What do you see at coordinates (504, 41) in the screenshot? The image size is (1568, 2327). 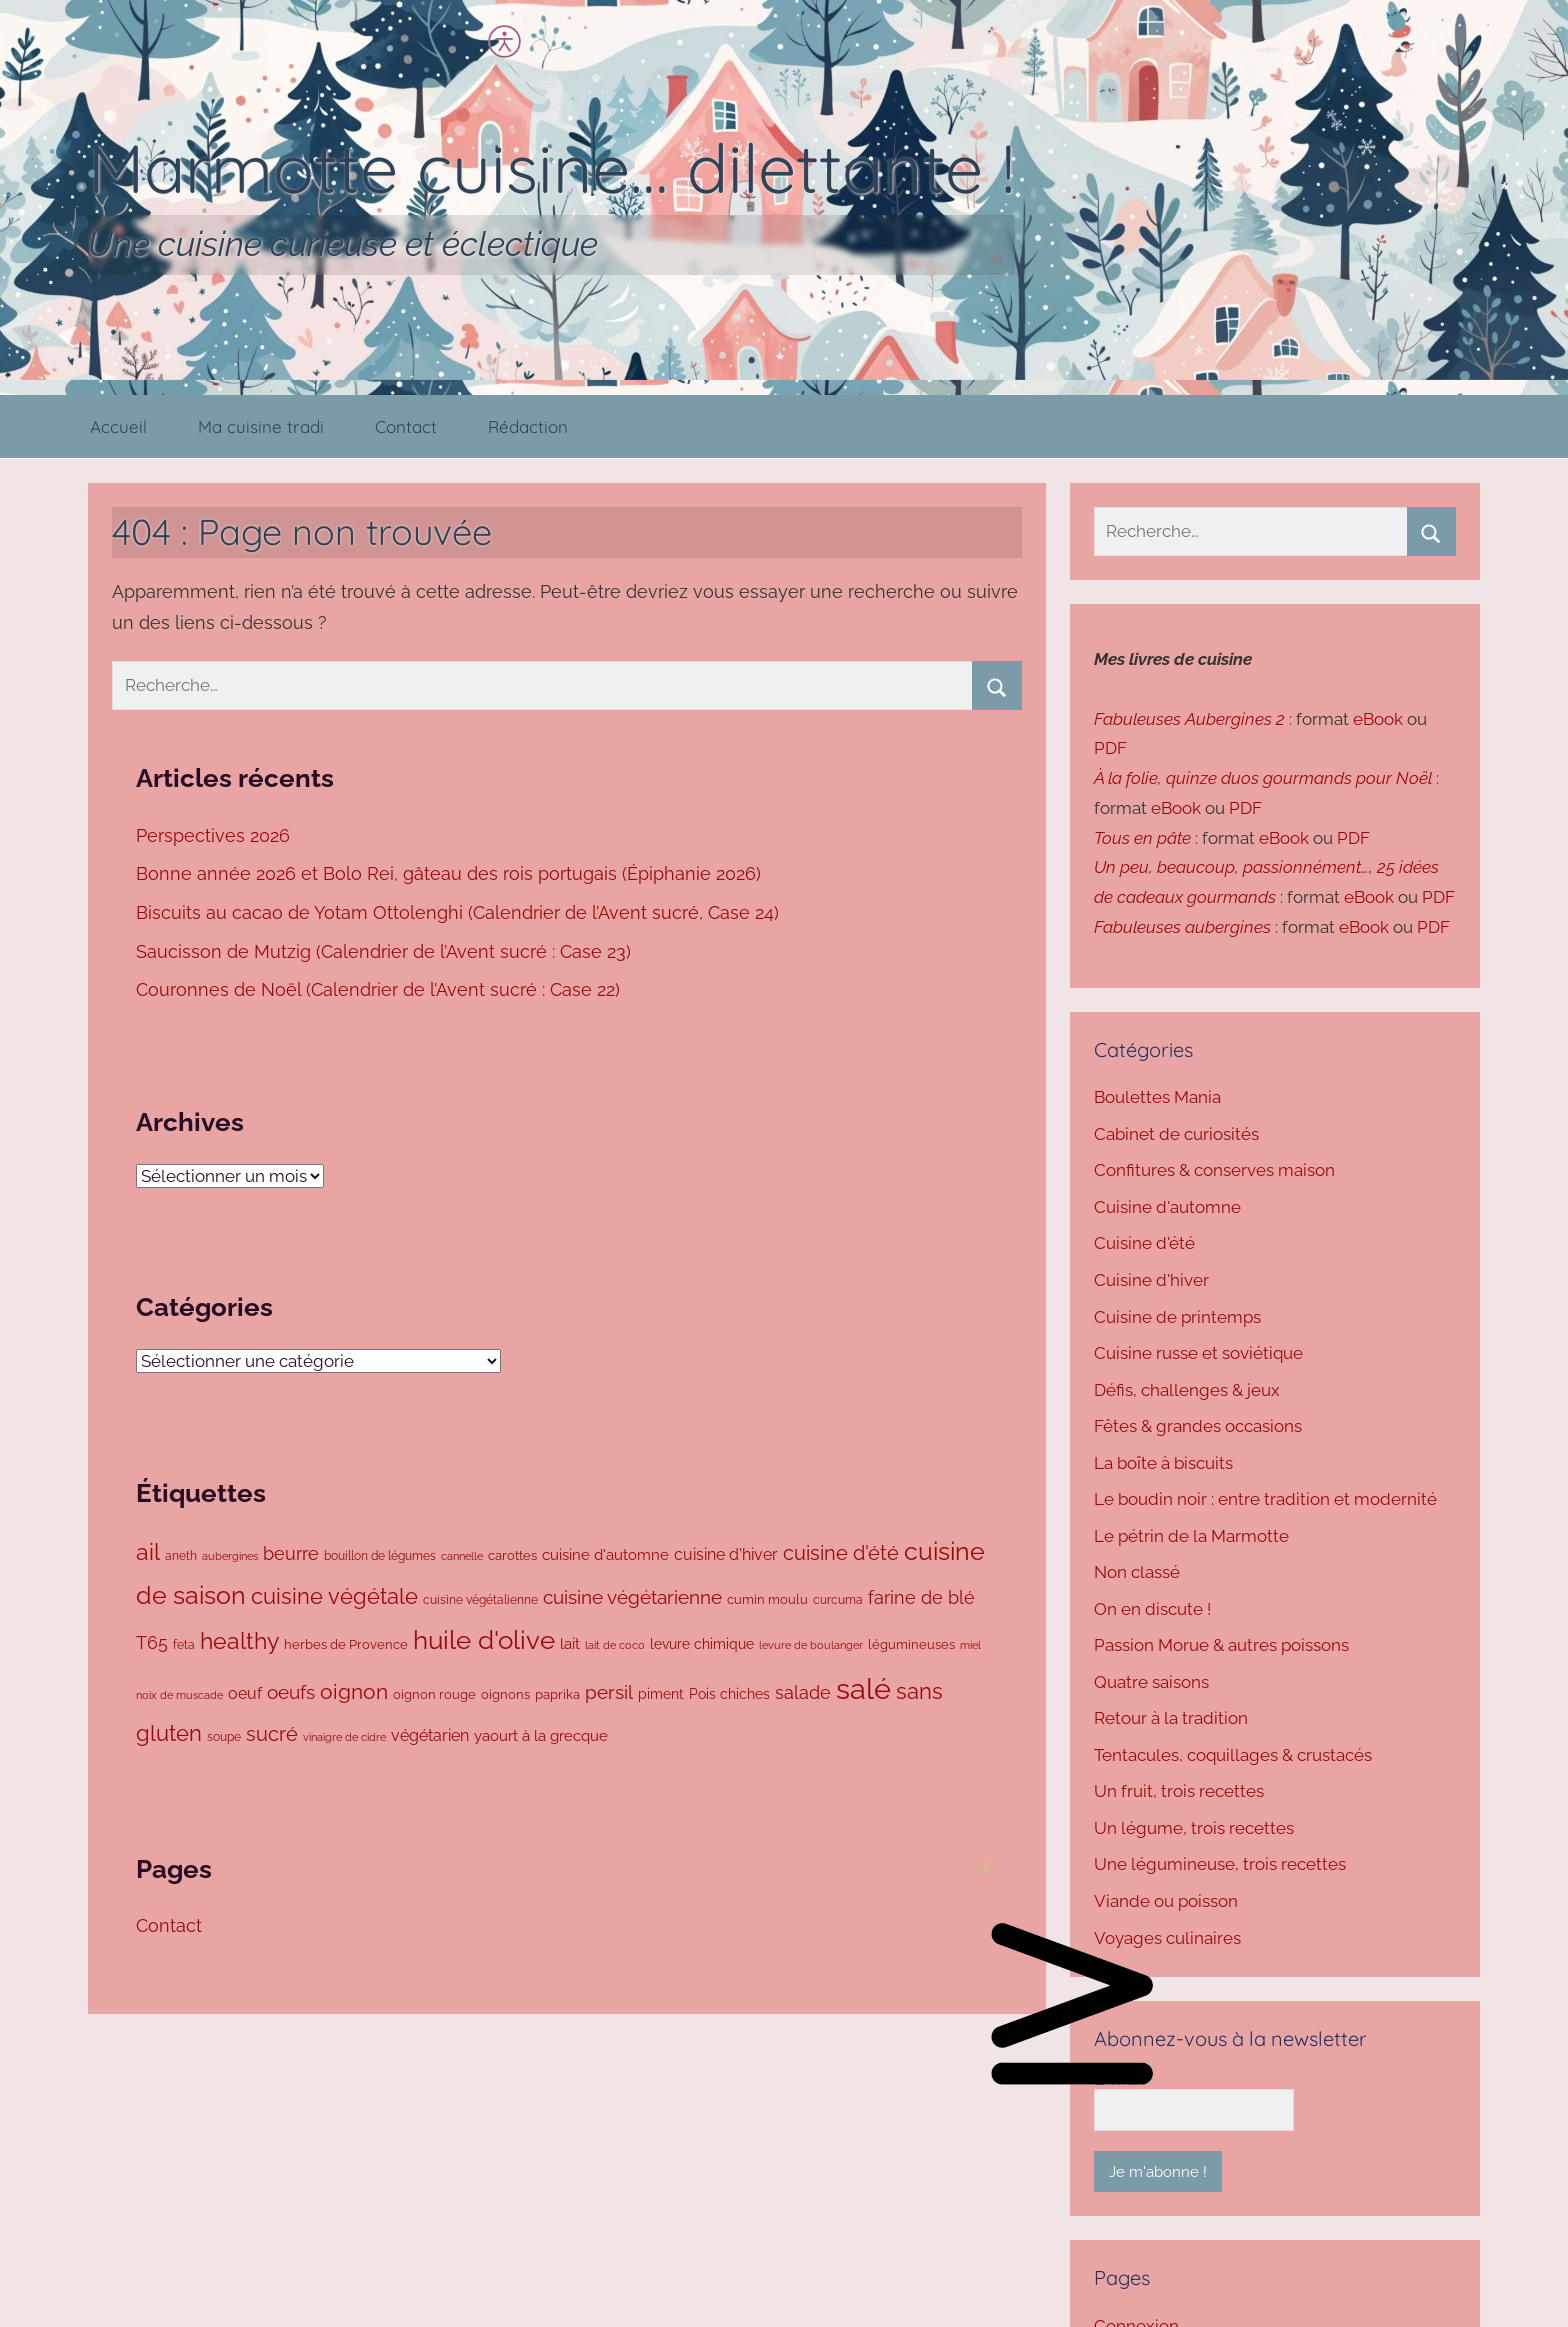 I see `view user profile` at bounding box center [504, 41].